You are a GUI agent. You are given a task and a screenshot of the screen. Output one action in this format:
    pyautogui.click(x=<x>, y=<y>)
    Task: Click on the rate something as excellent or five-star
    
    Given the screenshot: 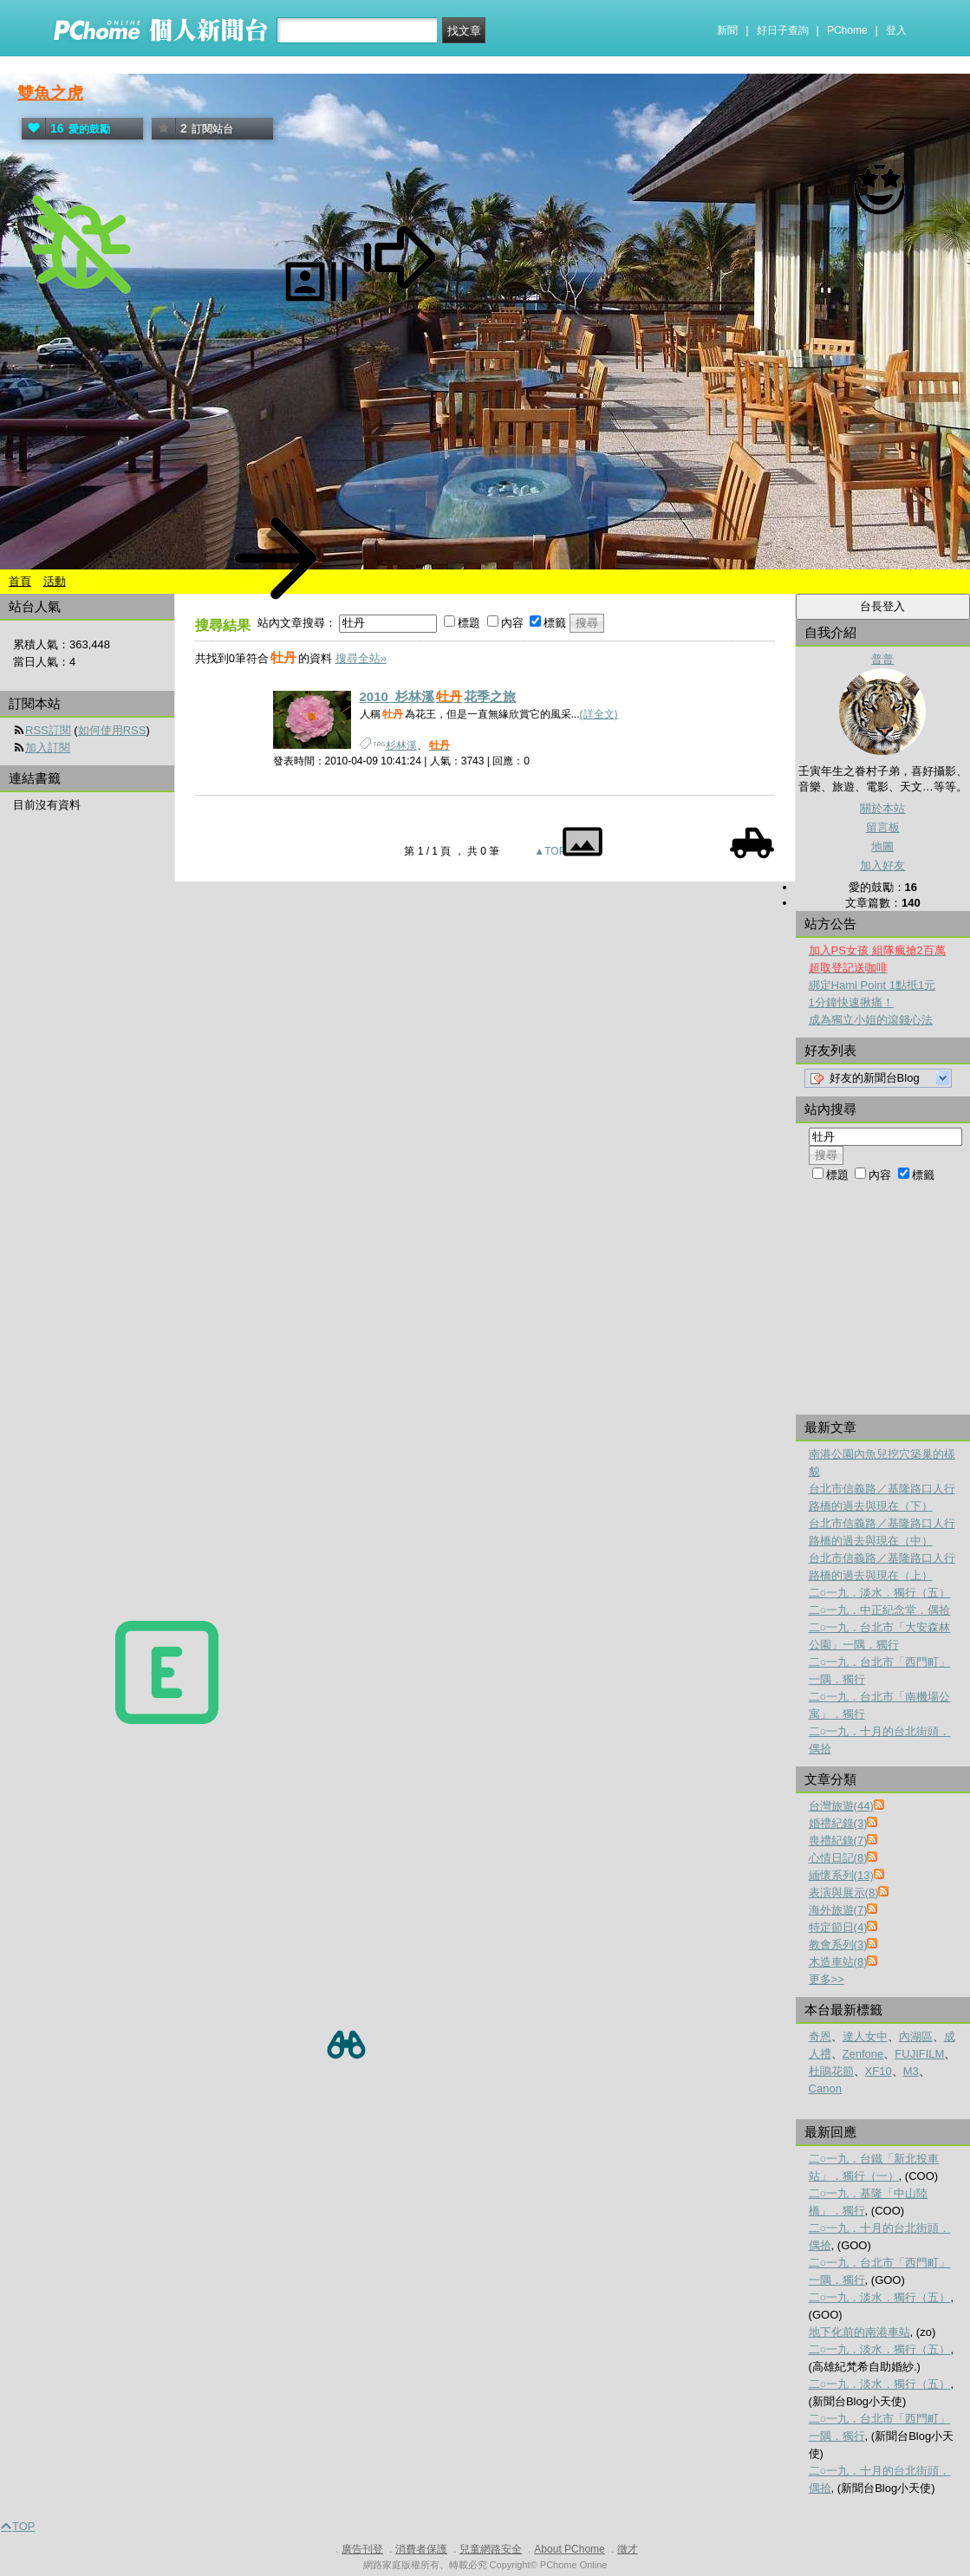 What is the action you would take?
    pyautogui.click(x=879, y=189)
    